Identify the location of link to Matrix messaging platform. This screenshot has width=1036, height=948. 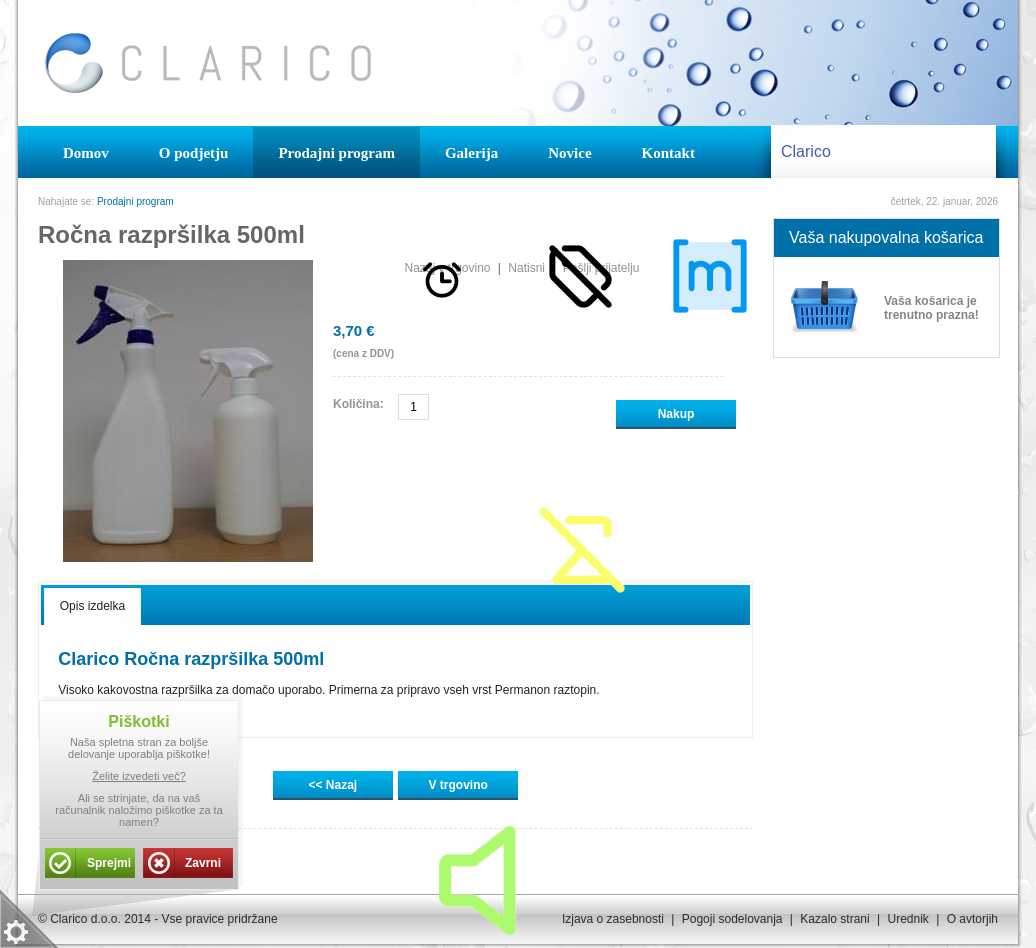
(710, 276).